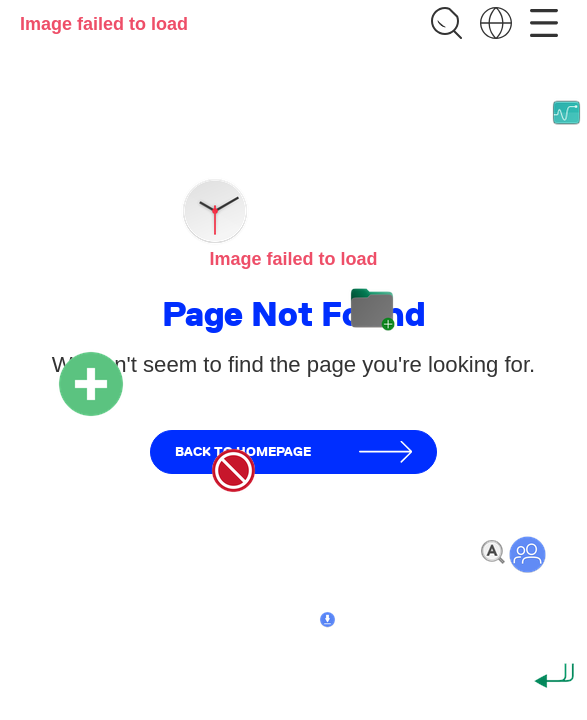 The width and height of the screenshot is (587, 720). I want to click on reply to all recipients of an email, so click(553, 675).